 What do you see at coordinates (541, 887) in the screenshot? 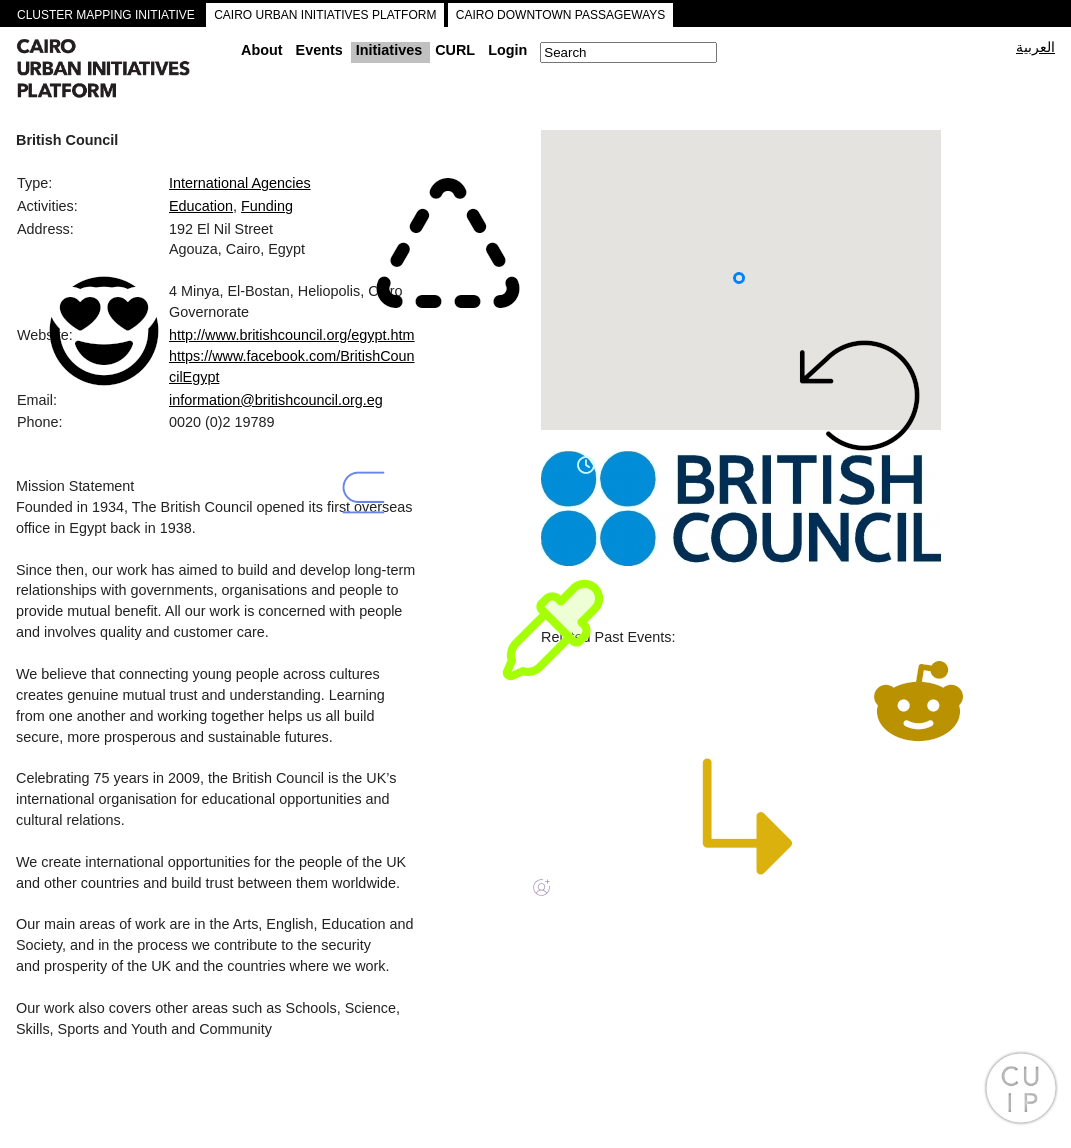
I see `add a new user or contact` at bounding box center [541, 887].